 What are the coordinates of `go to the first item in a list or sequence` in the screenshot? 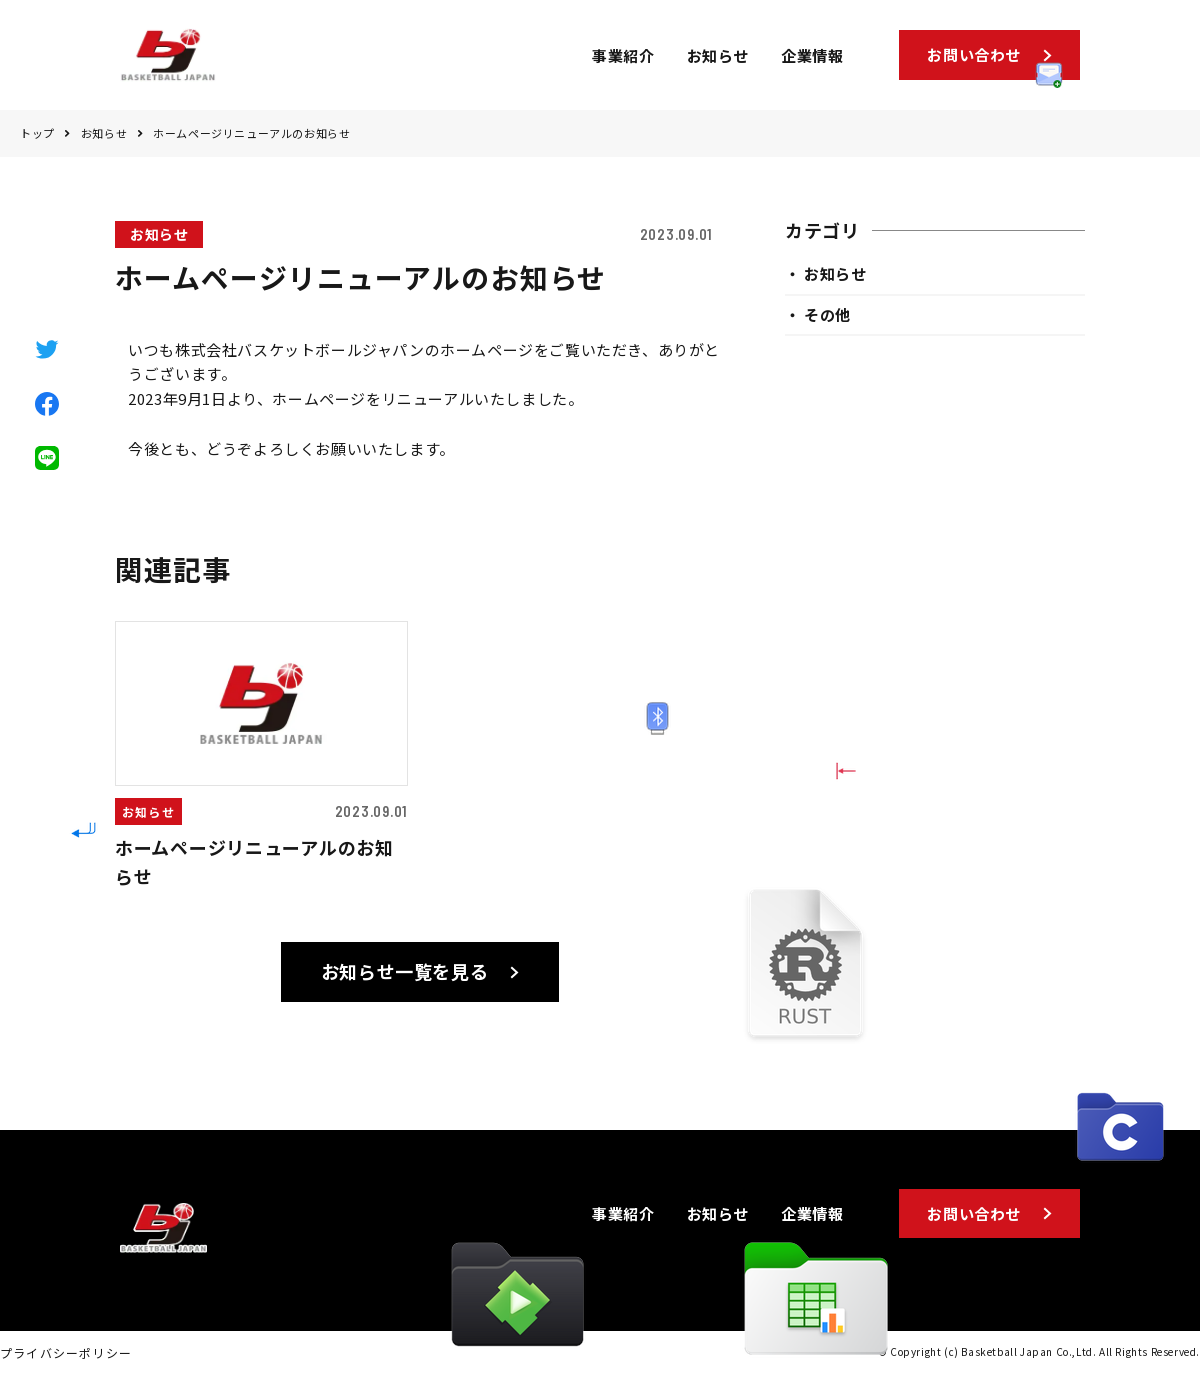 It's located at (846, 771).